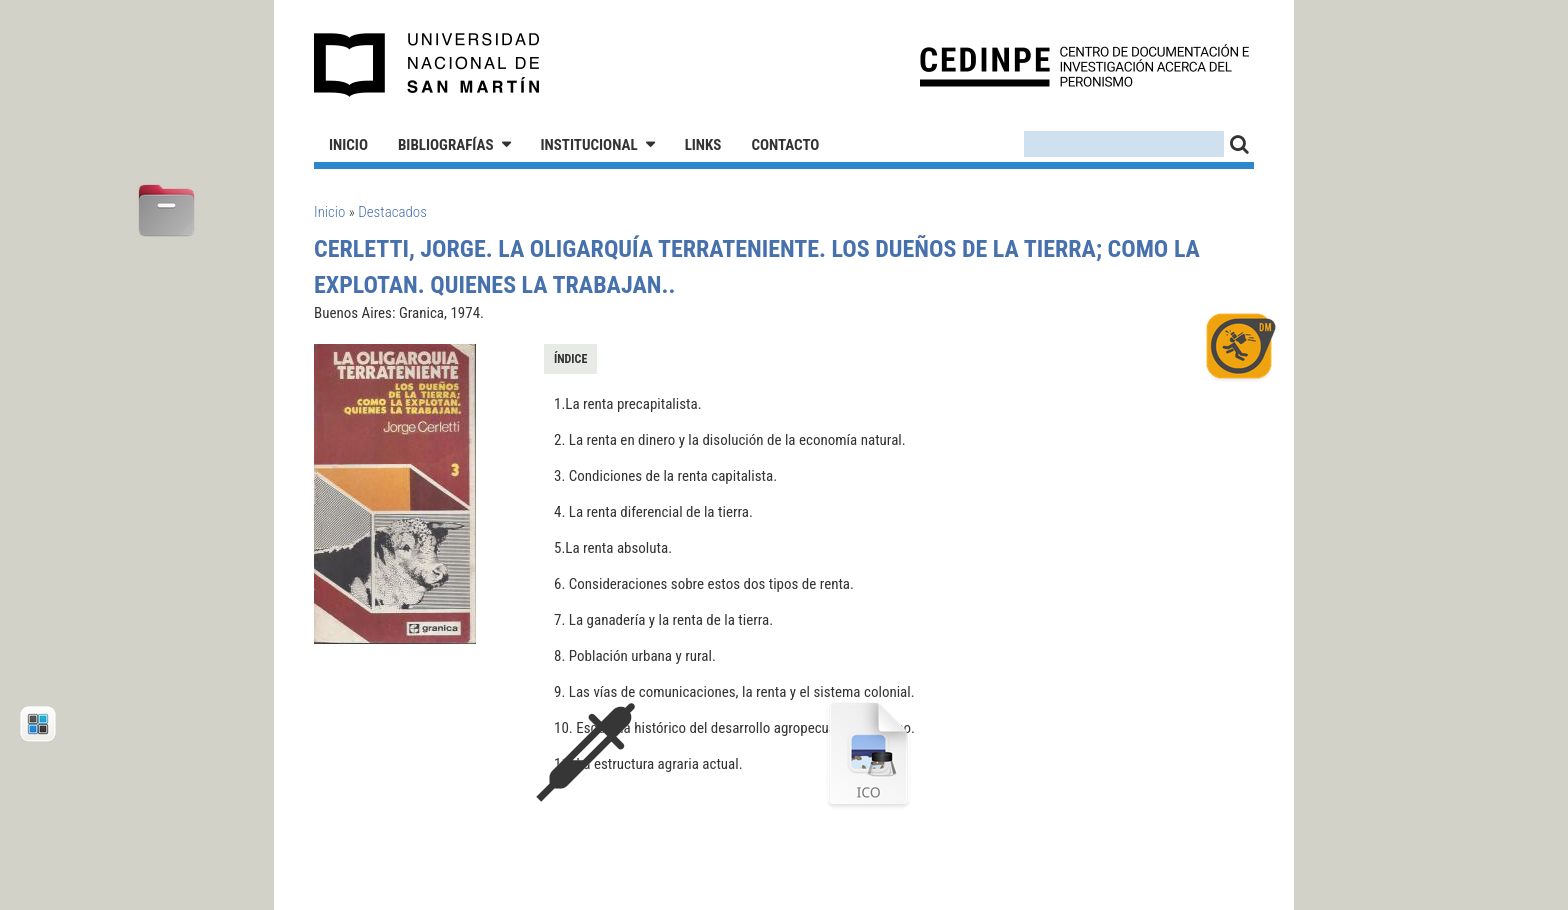  Describe the element at coordinates (166, 210) in the screenshot. I see `open file manager application` at that location.